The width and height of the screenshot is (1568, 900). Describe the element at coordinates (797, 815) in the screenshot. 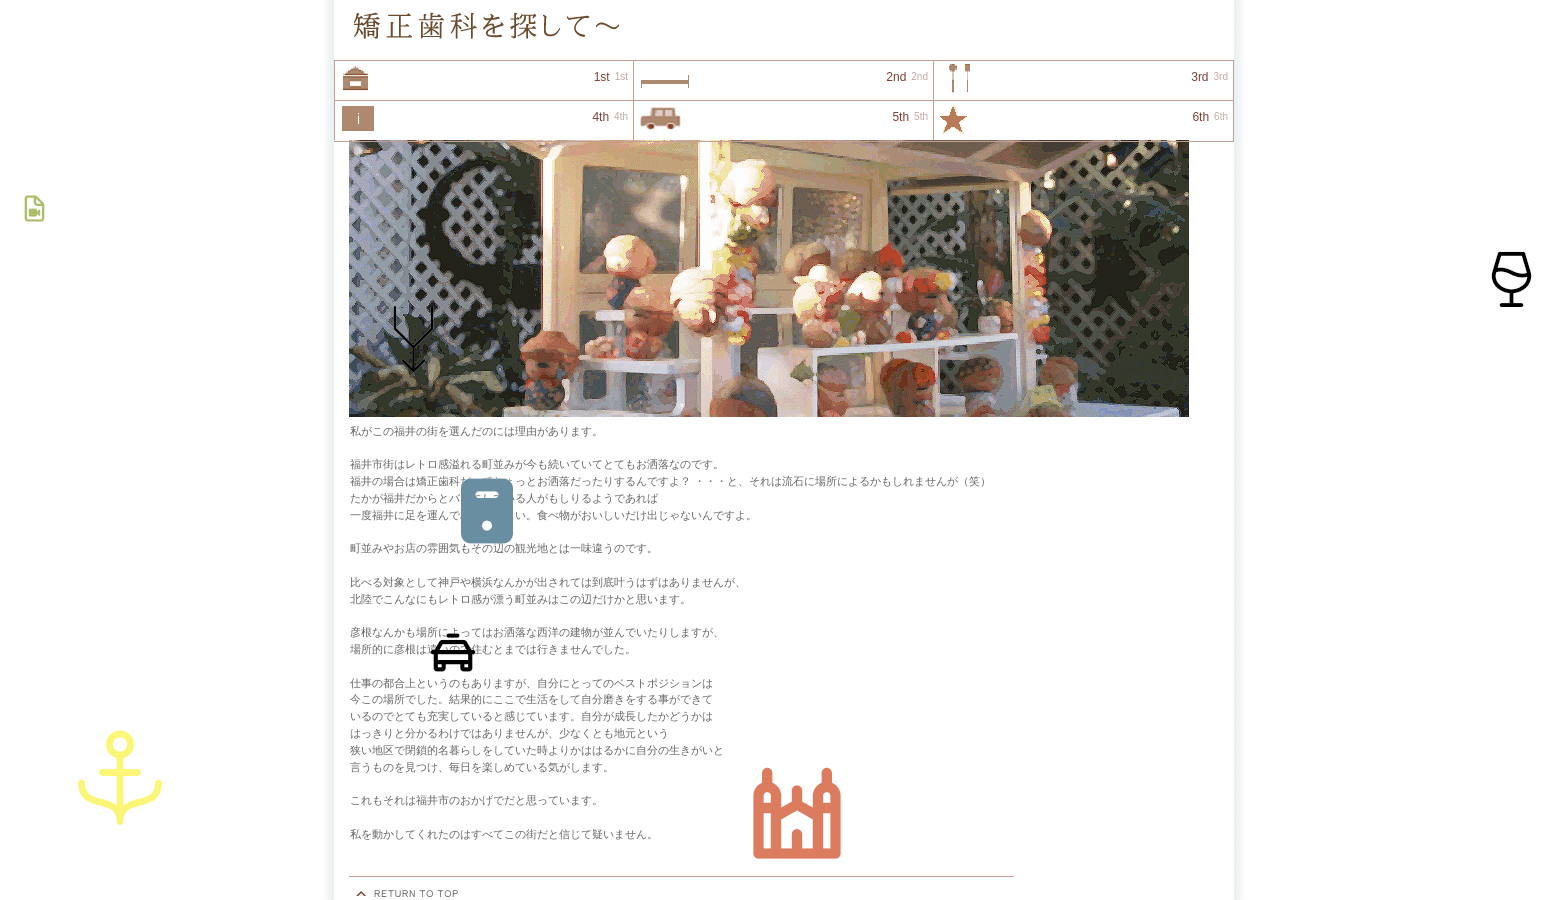

I see `indicates a synagogue or jewish place of worship nearby` at that location.